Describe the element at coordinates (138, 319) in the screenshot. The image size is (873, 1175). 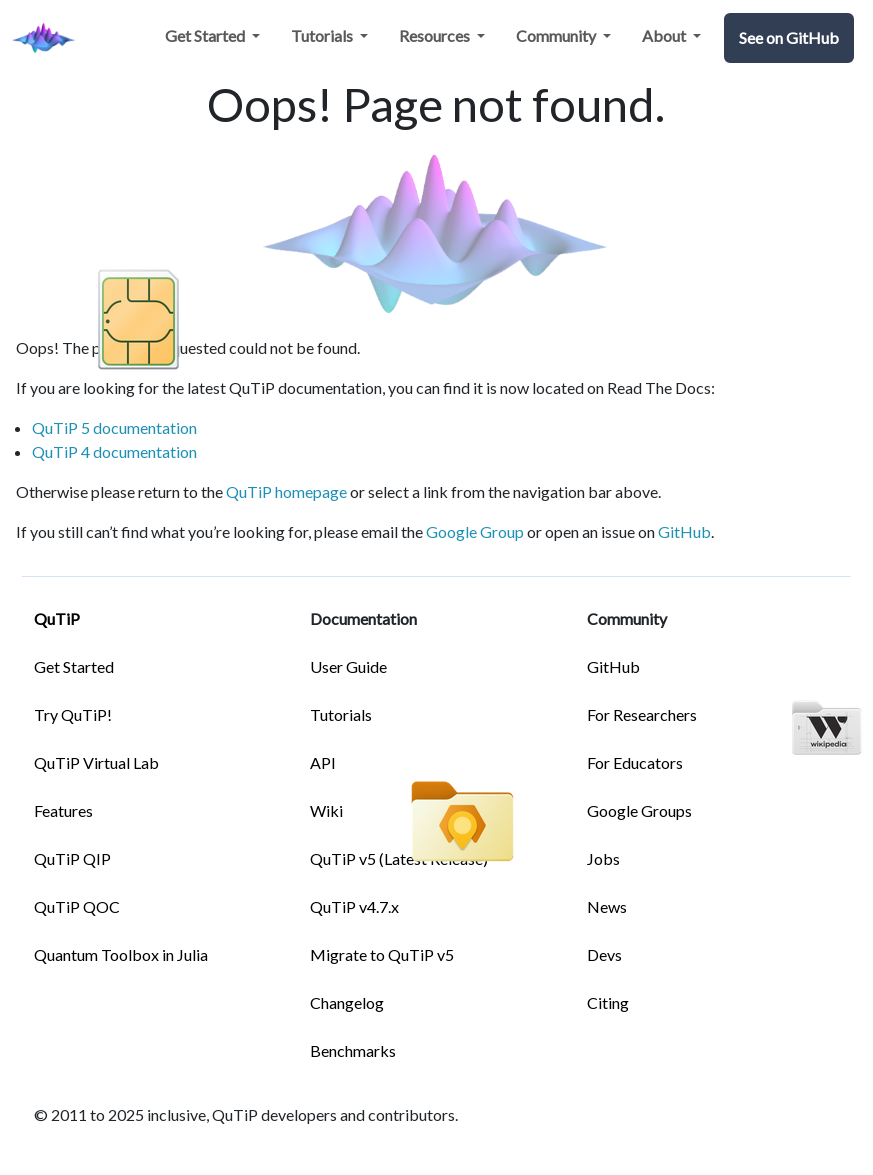
I see `manage SIM card authentication settings` at that location.